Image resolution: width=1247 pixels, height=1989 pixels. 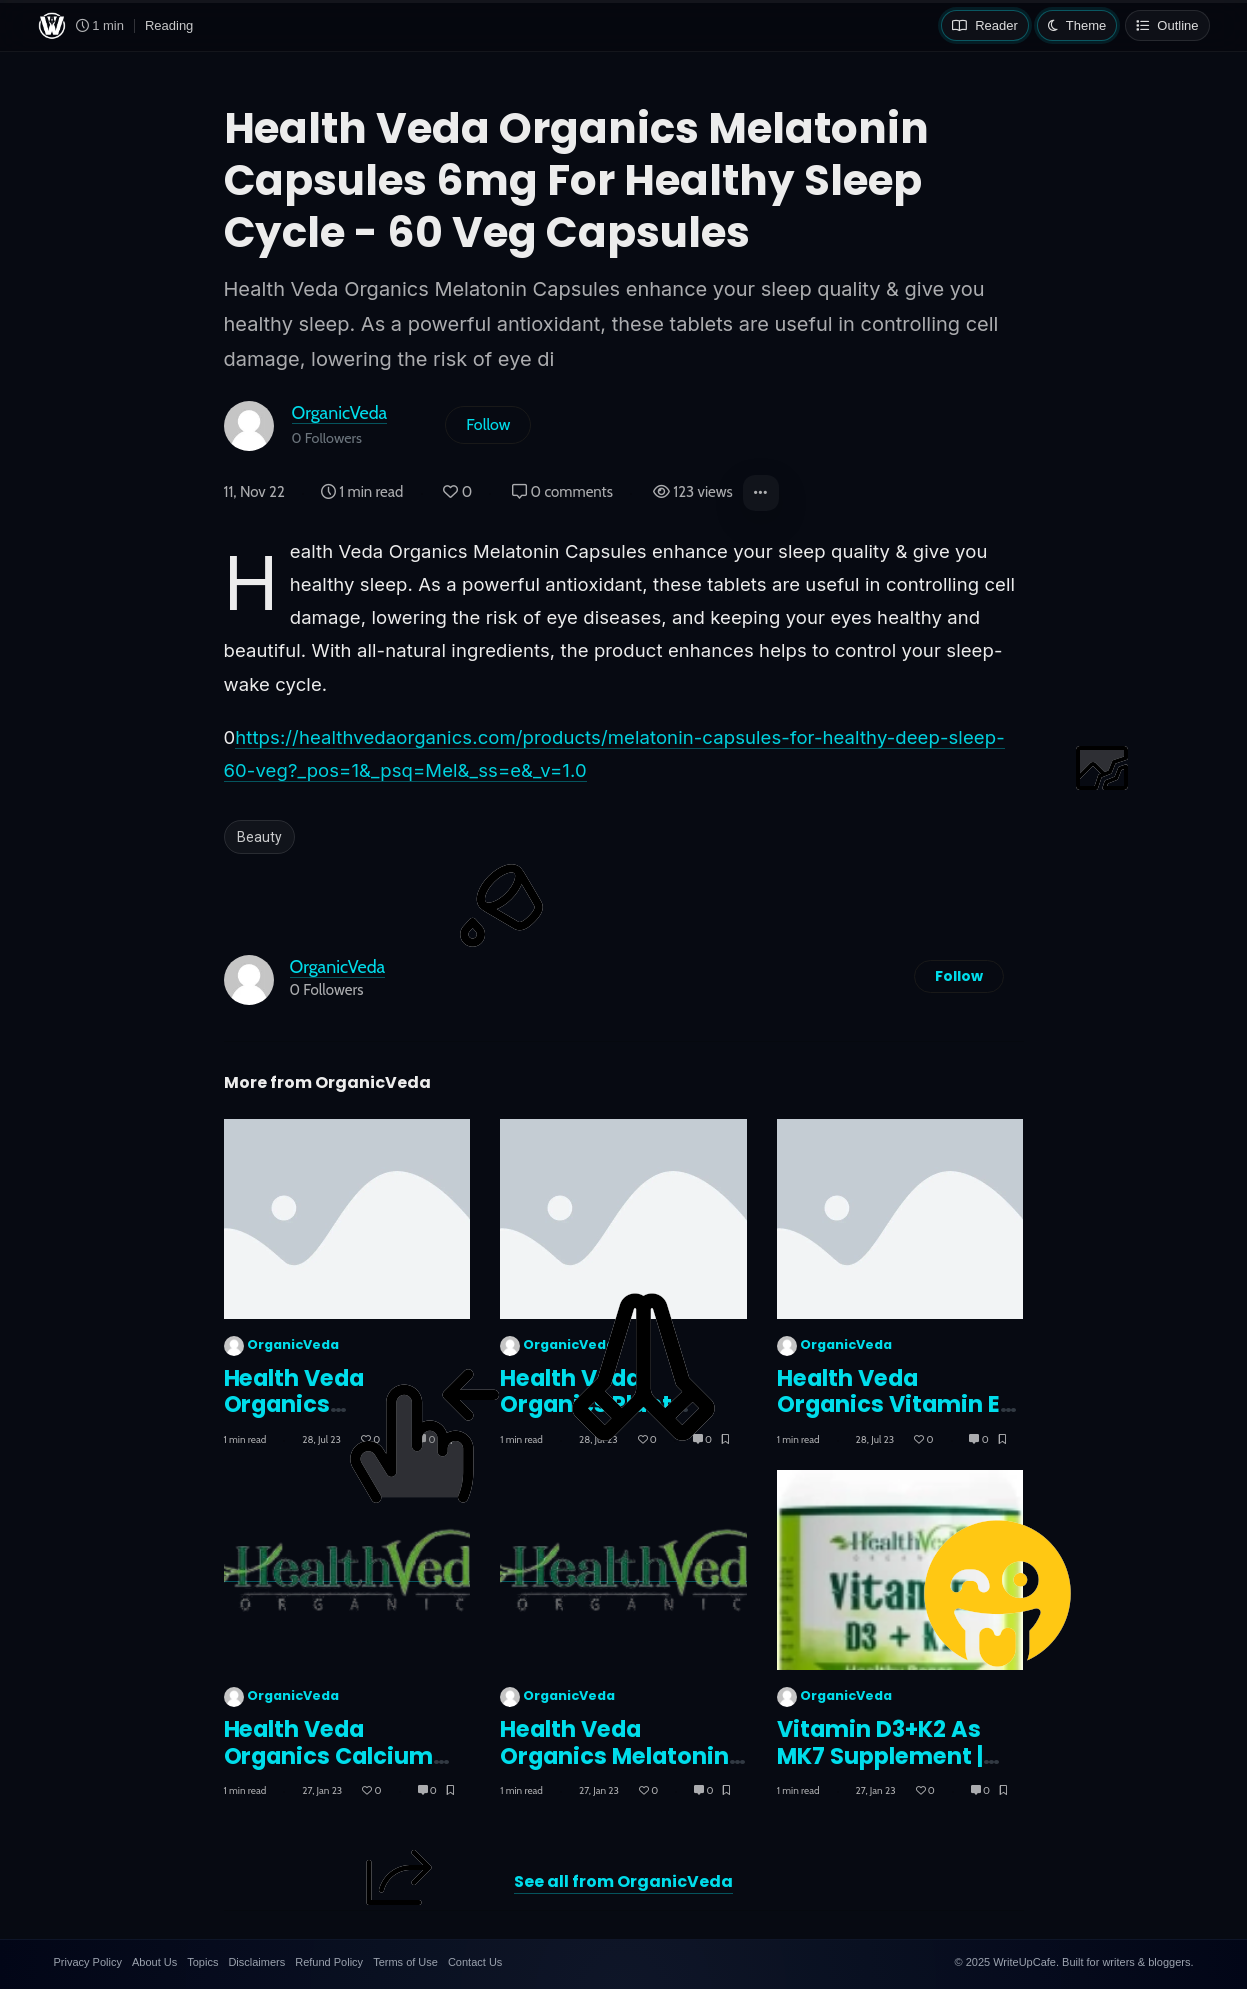 I want to click on share this content, so click(x=399, y=1875).